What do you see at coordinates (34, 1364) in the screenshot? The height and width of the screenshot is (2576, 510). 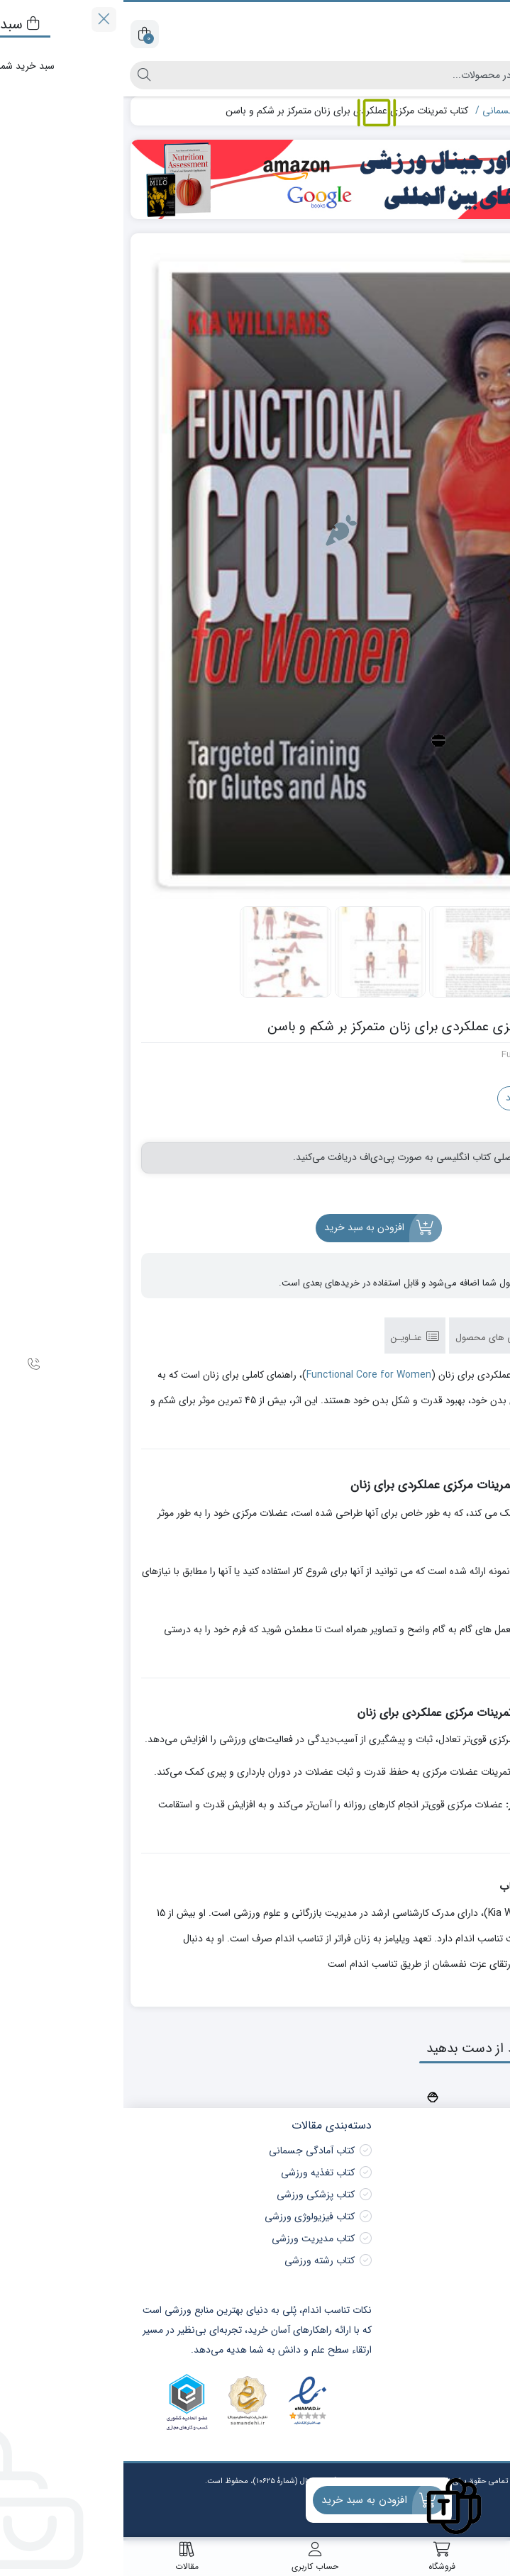 I see `make a phone call` at bounding box center [34, 1364].